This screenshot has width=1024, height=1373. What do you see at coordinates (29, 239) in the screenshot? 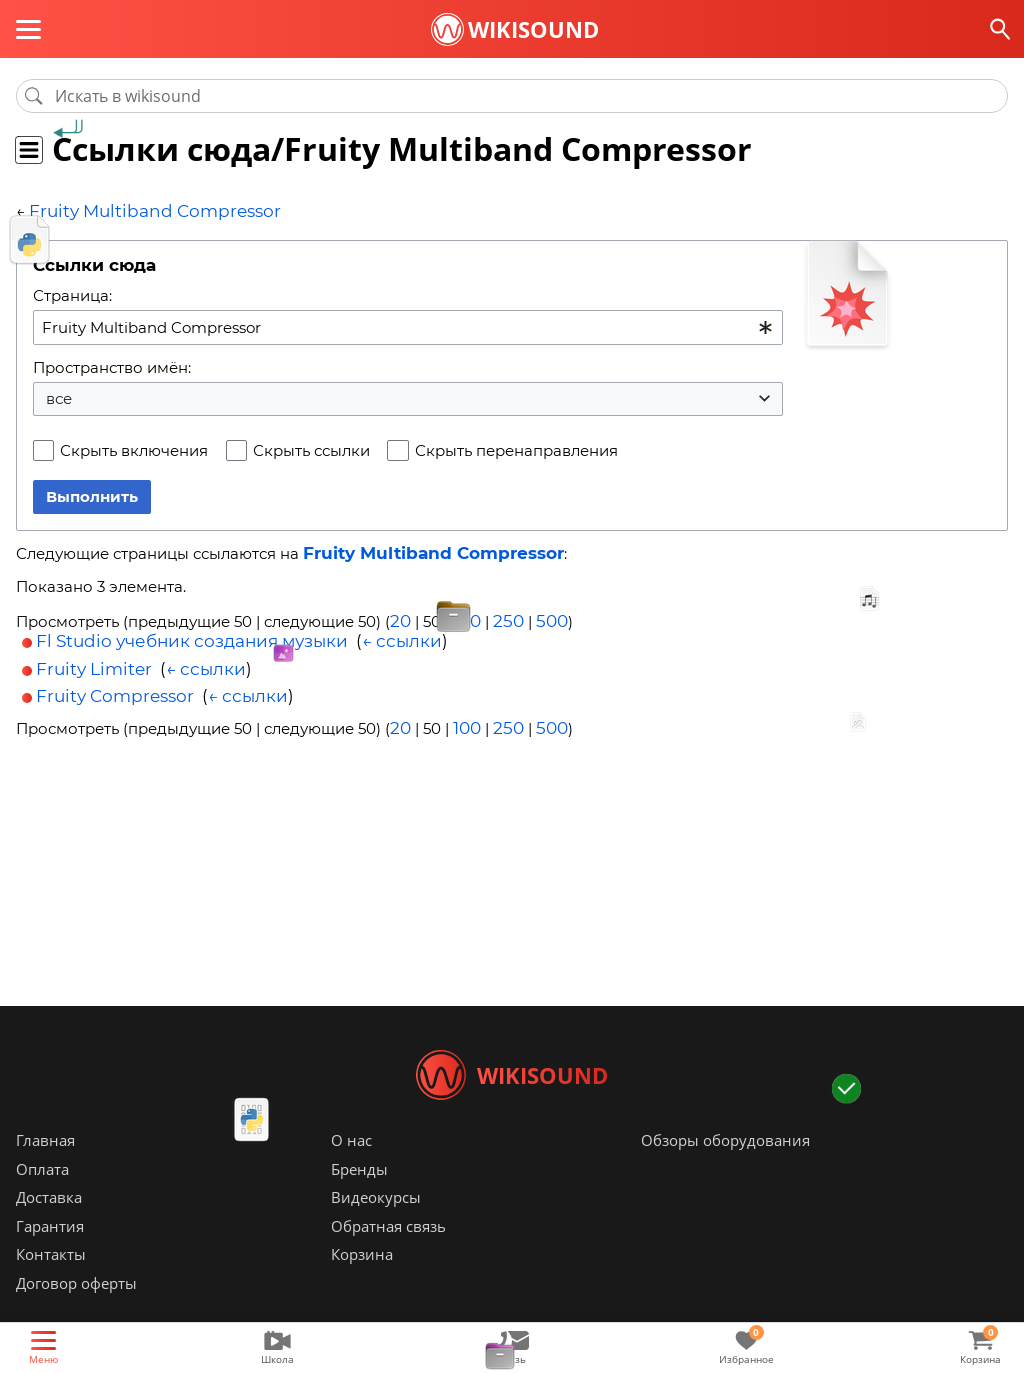
I see `a python script or source code file` at bounding box center [29, 239].